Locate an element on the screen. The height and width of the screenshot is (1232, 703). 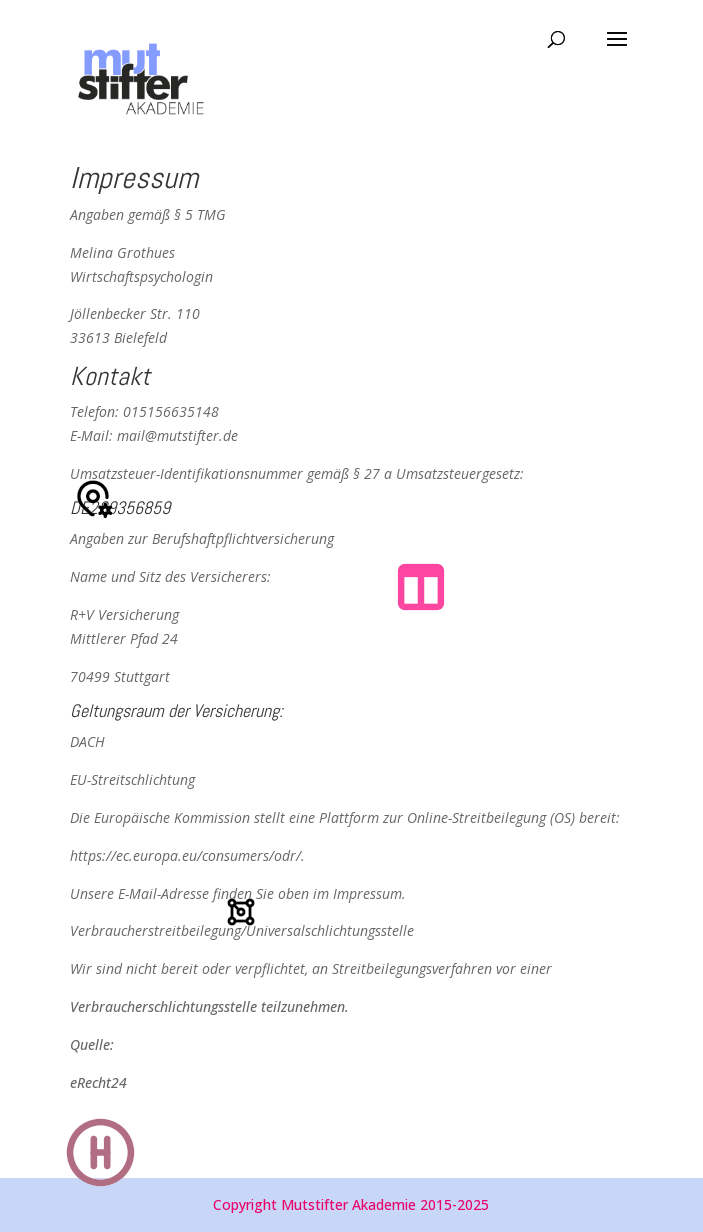
indicates a hospital or medical facility nearby is located at coordinates (100, 1152).